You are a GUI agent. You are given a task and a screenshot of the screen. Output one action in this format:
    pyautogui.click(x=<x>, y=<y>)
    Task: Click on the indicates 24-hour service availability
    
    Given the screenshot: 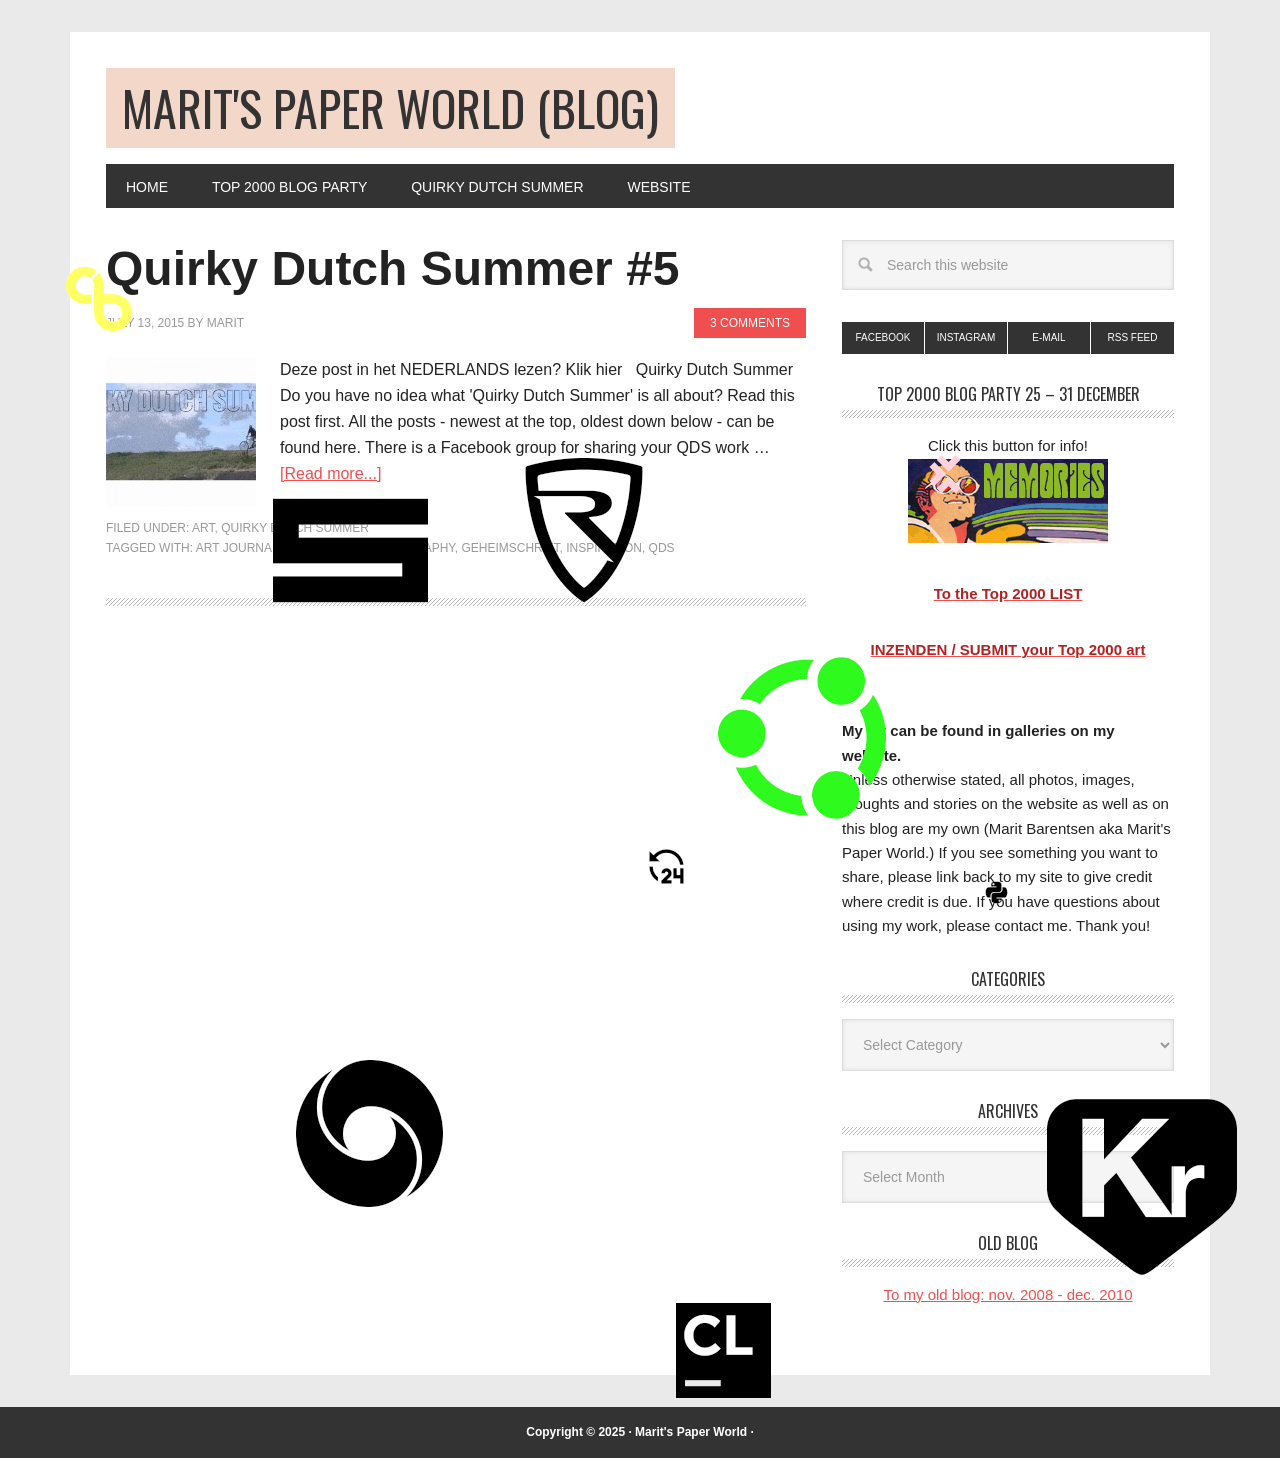 What is the action you would take?
    pyautogui.click(x=666, y=866)
    